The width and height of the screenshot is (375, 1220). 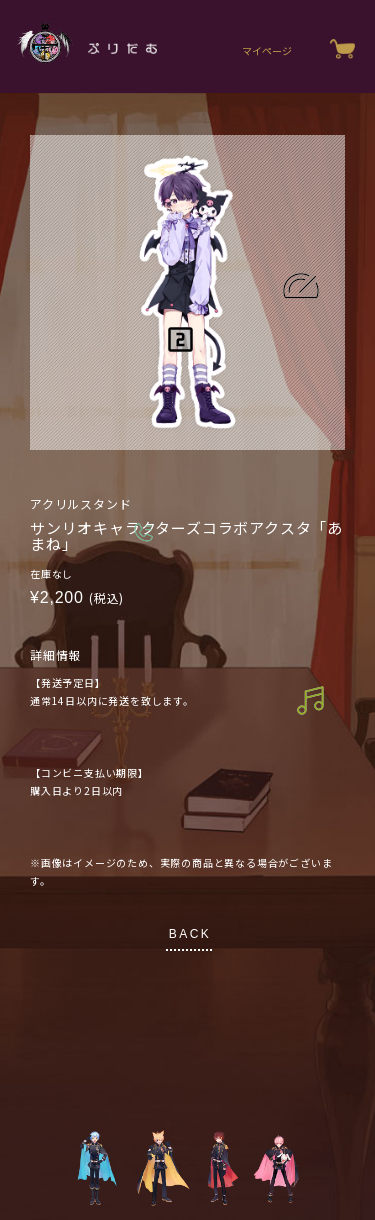 What do you see at coordinates (301, 287) in the screenshot?
I see `view performance or speed metrics` at bounding box center [301, 287].